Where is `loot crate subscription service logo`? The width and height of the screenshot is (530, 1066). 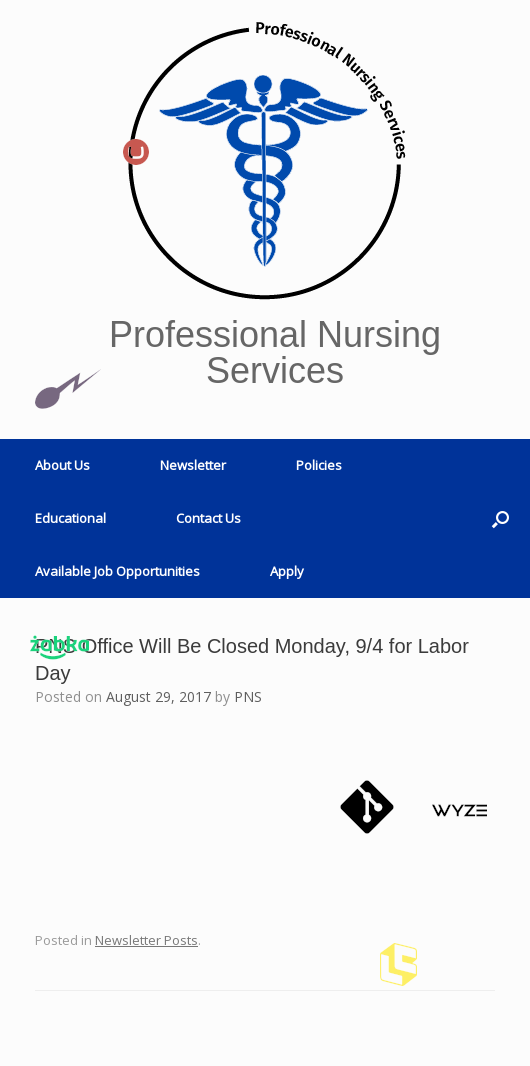
loot crate subscription service logo is located at coordinates (398, 964).